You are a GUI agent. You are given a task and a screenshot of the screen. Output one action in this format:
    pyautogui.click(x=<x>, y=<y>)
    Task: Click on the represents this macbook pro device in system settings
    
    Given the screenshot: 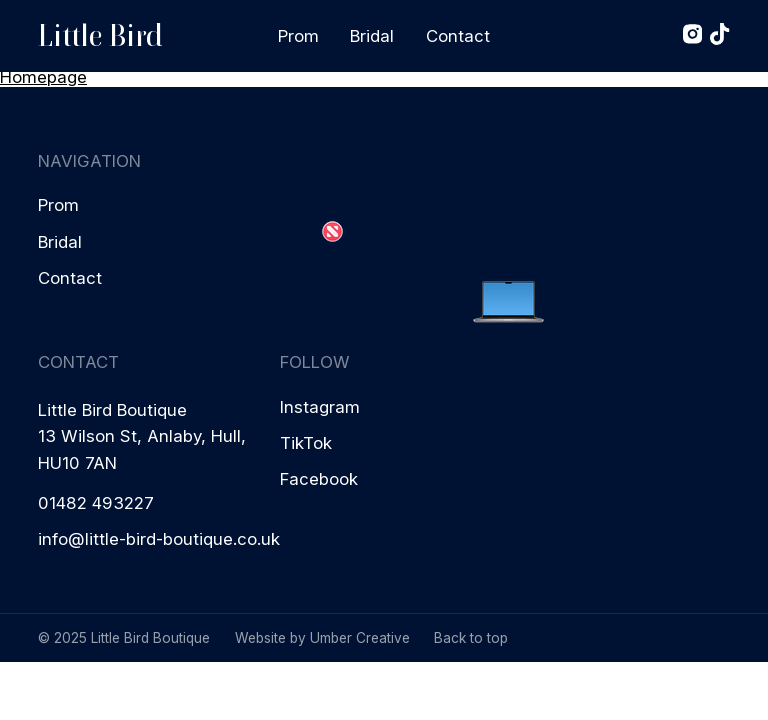 What is the action you would take?
    pyautogui.click(x=508, y=296)
    